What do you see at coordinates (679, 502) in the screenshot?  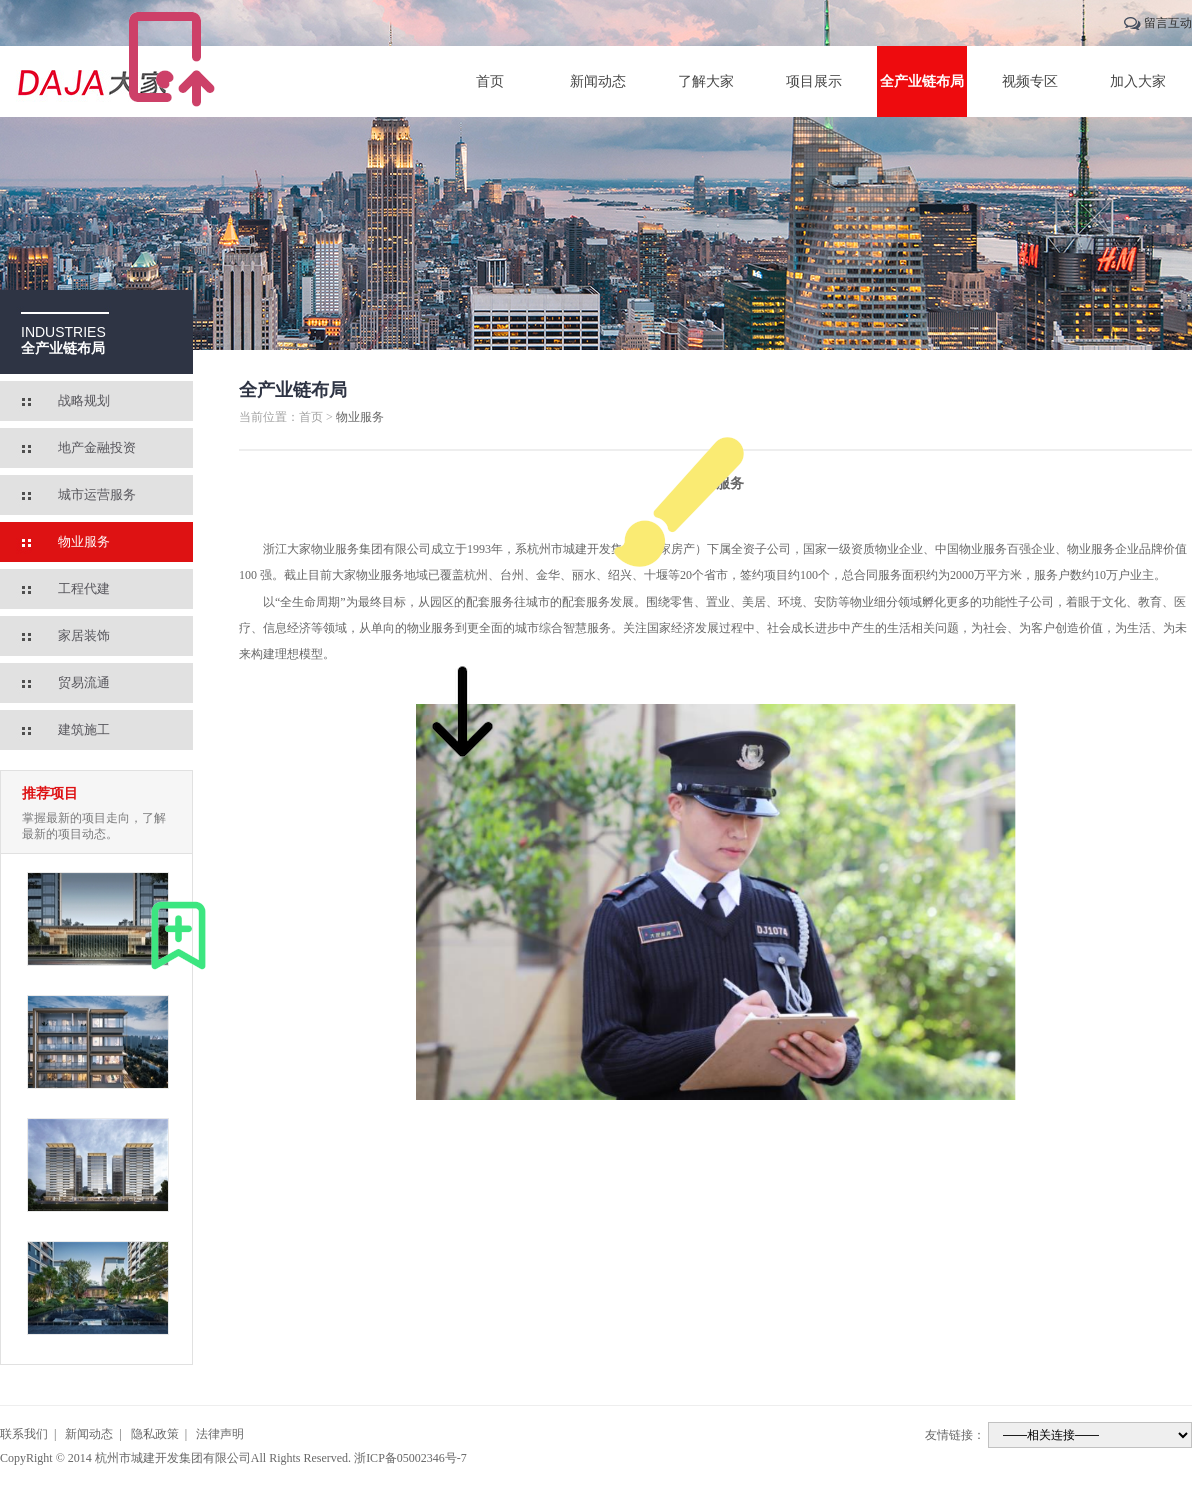 I see `access drawing or painting tools` at bounding box center [679, 502].